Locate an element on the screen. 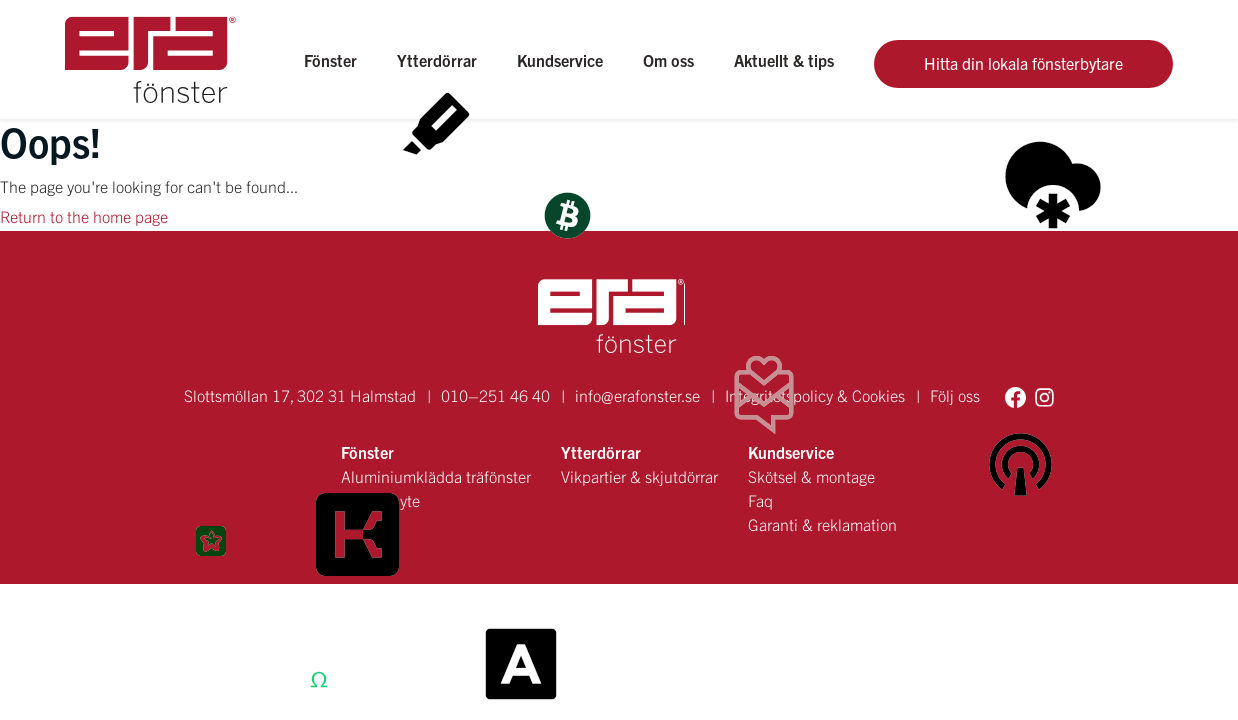 The image size is (1238, 720). open the Twinkly smart lights app is located at coordinates (211, 541).